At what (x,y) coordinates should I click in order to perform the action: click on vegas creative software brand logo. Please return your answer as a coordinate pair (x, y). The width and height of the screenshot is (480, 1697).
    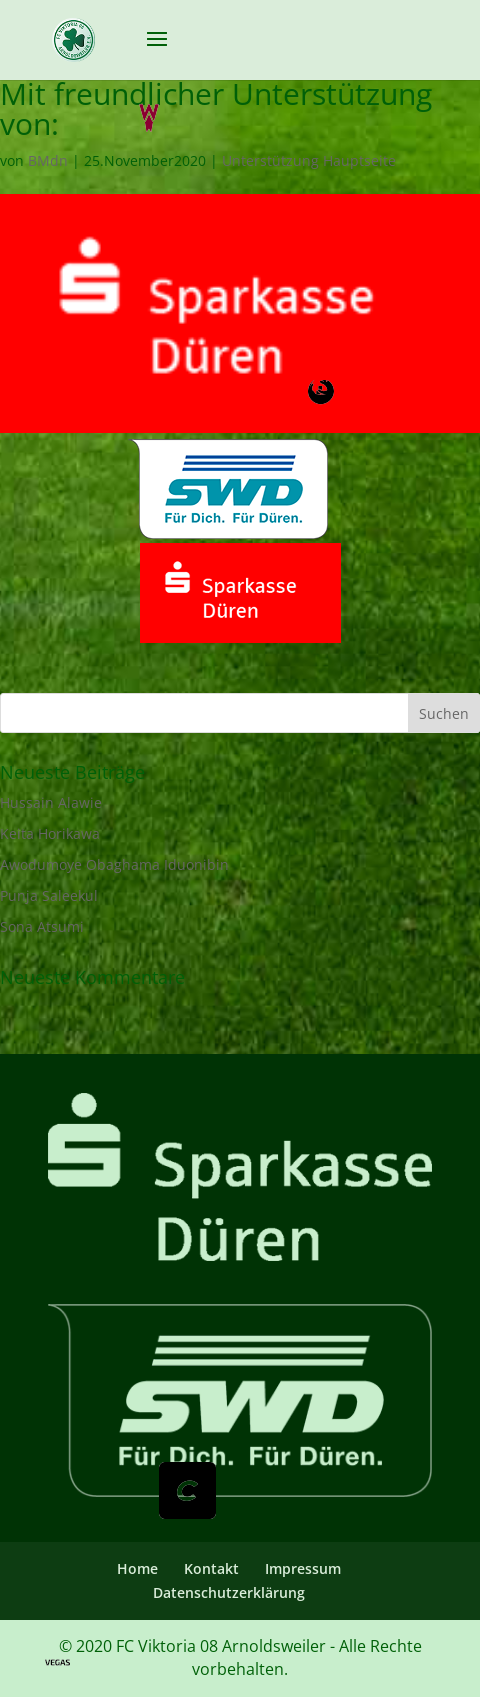
    Looking at the image, I should click on (57, 1662).